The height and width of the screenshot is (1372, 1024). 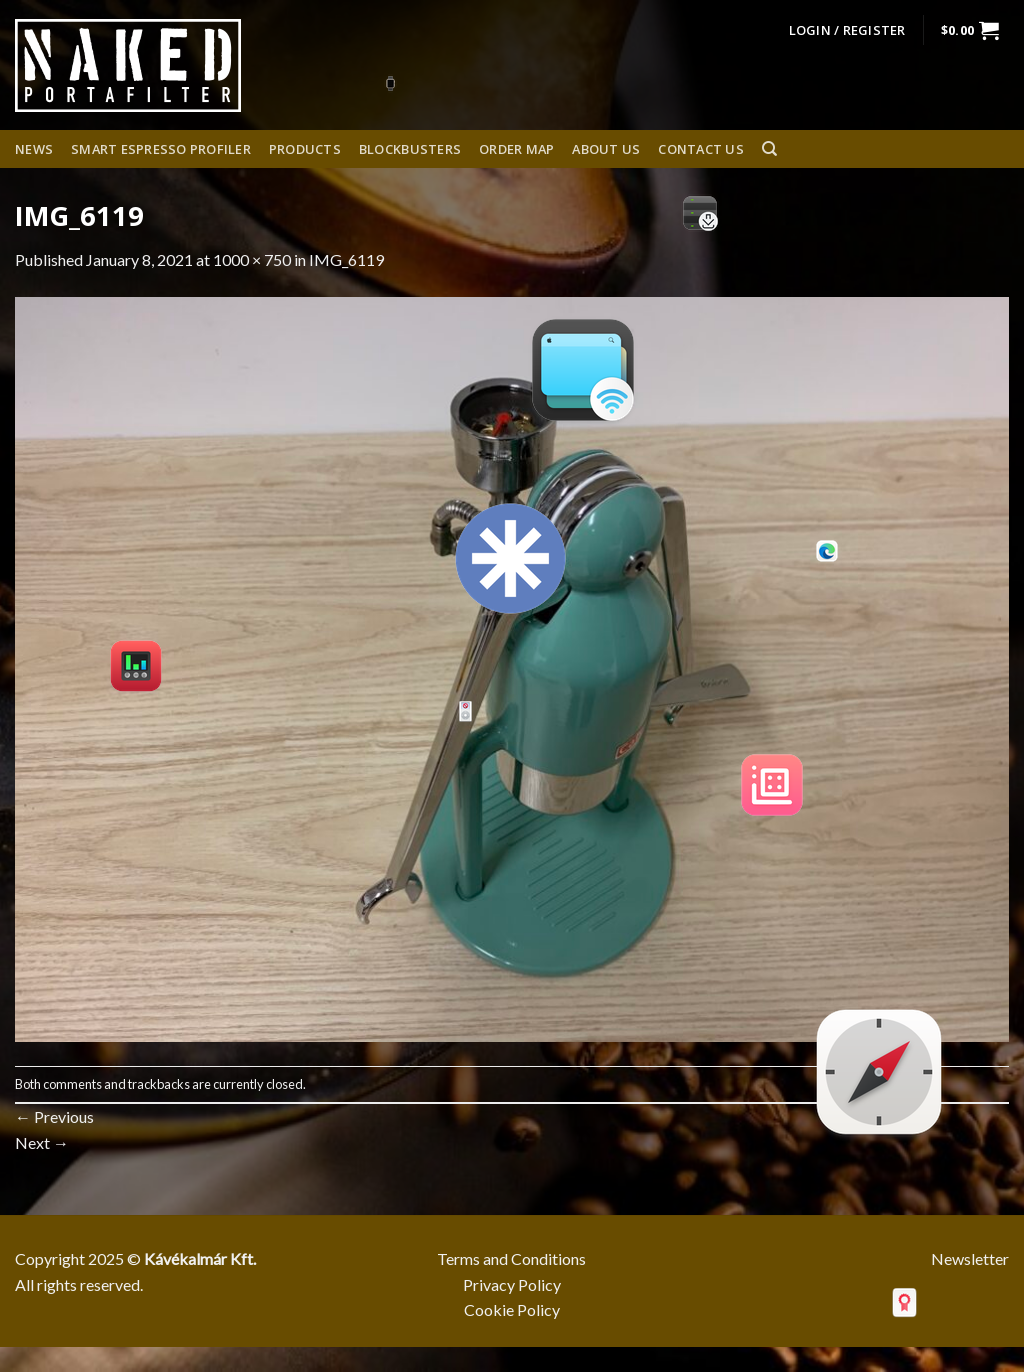 What do you see at coordinates (700, 213) in the screenshot?
I see `configure network server installation settings` at bounding box center [700, 213].